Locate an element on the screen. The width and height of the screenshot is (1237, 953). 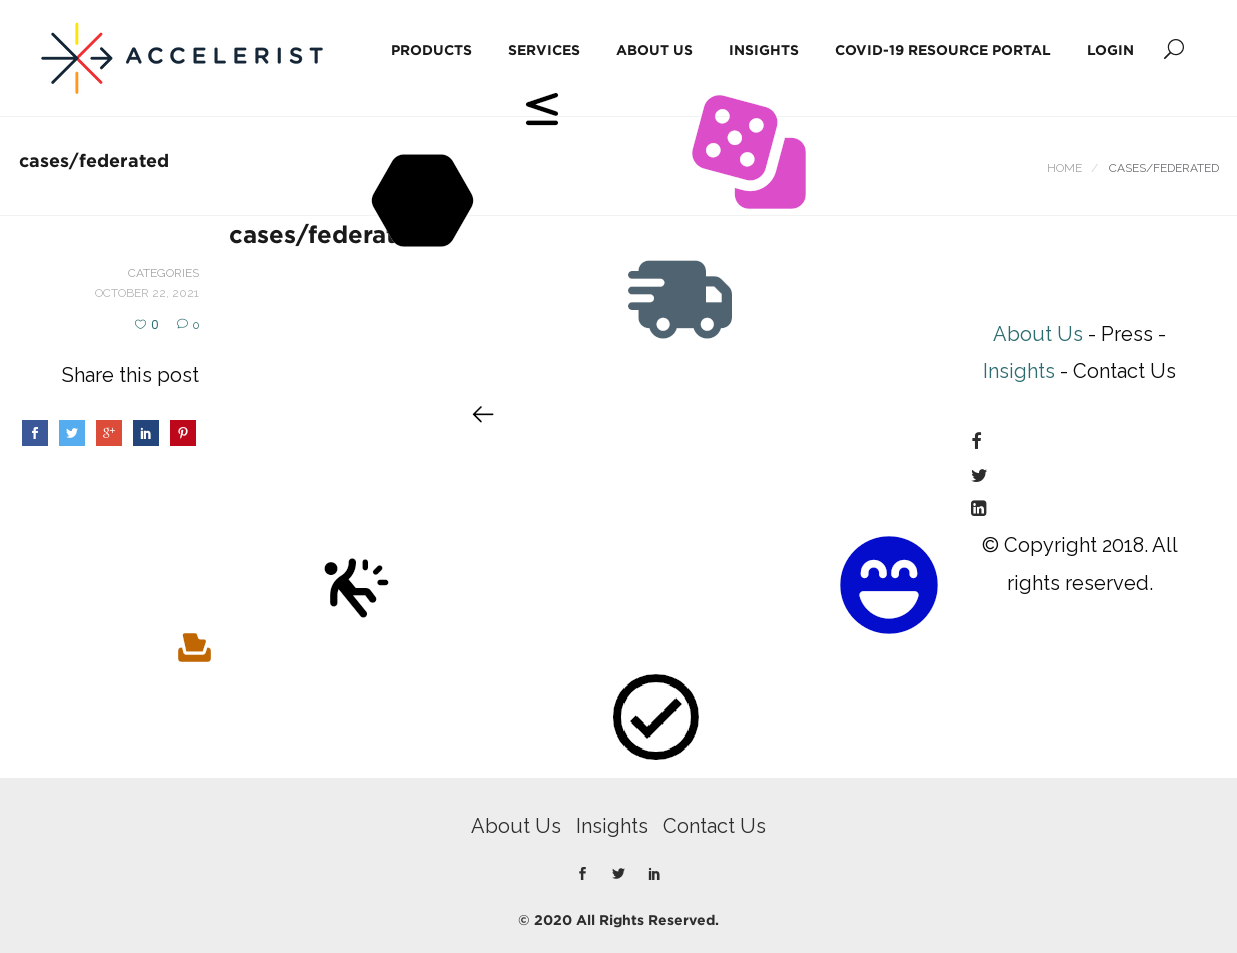
go back to the previous page is located at coordinates (483, 414).